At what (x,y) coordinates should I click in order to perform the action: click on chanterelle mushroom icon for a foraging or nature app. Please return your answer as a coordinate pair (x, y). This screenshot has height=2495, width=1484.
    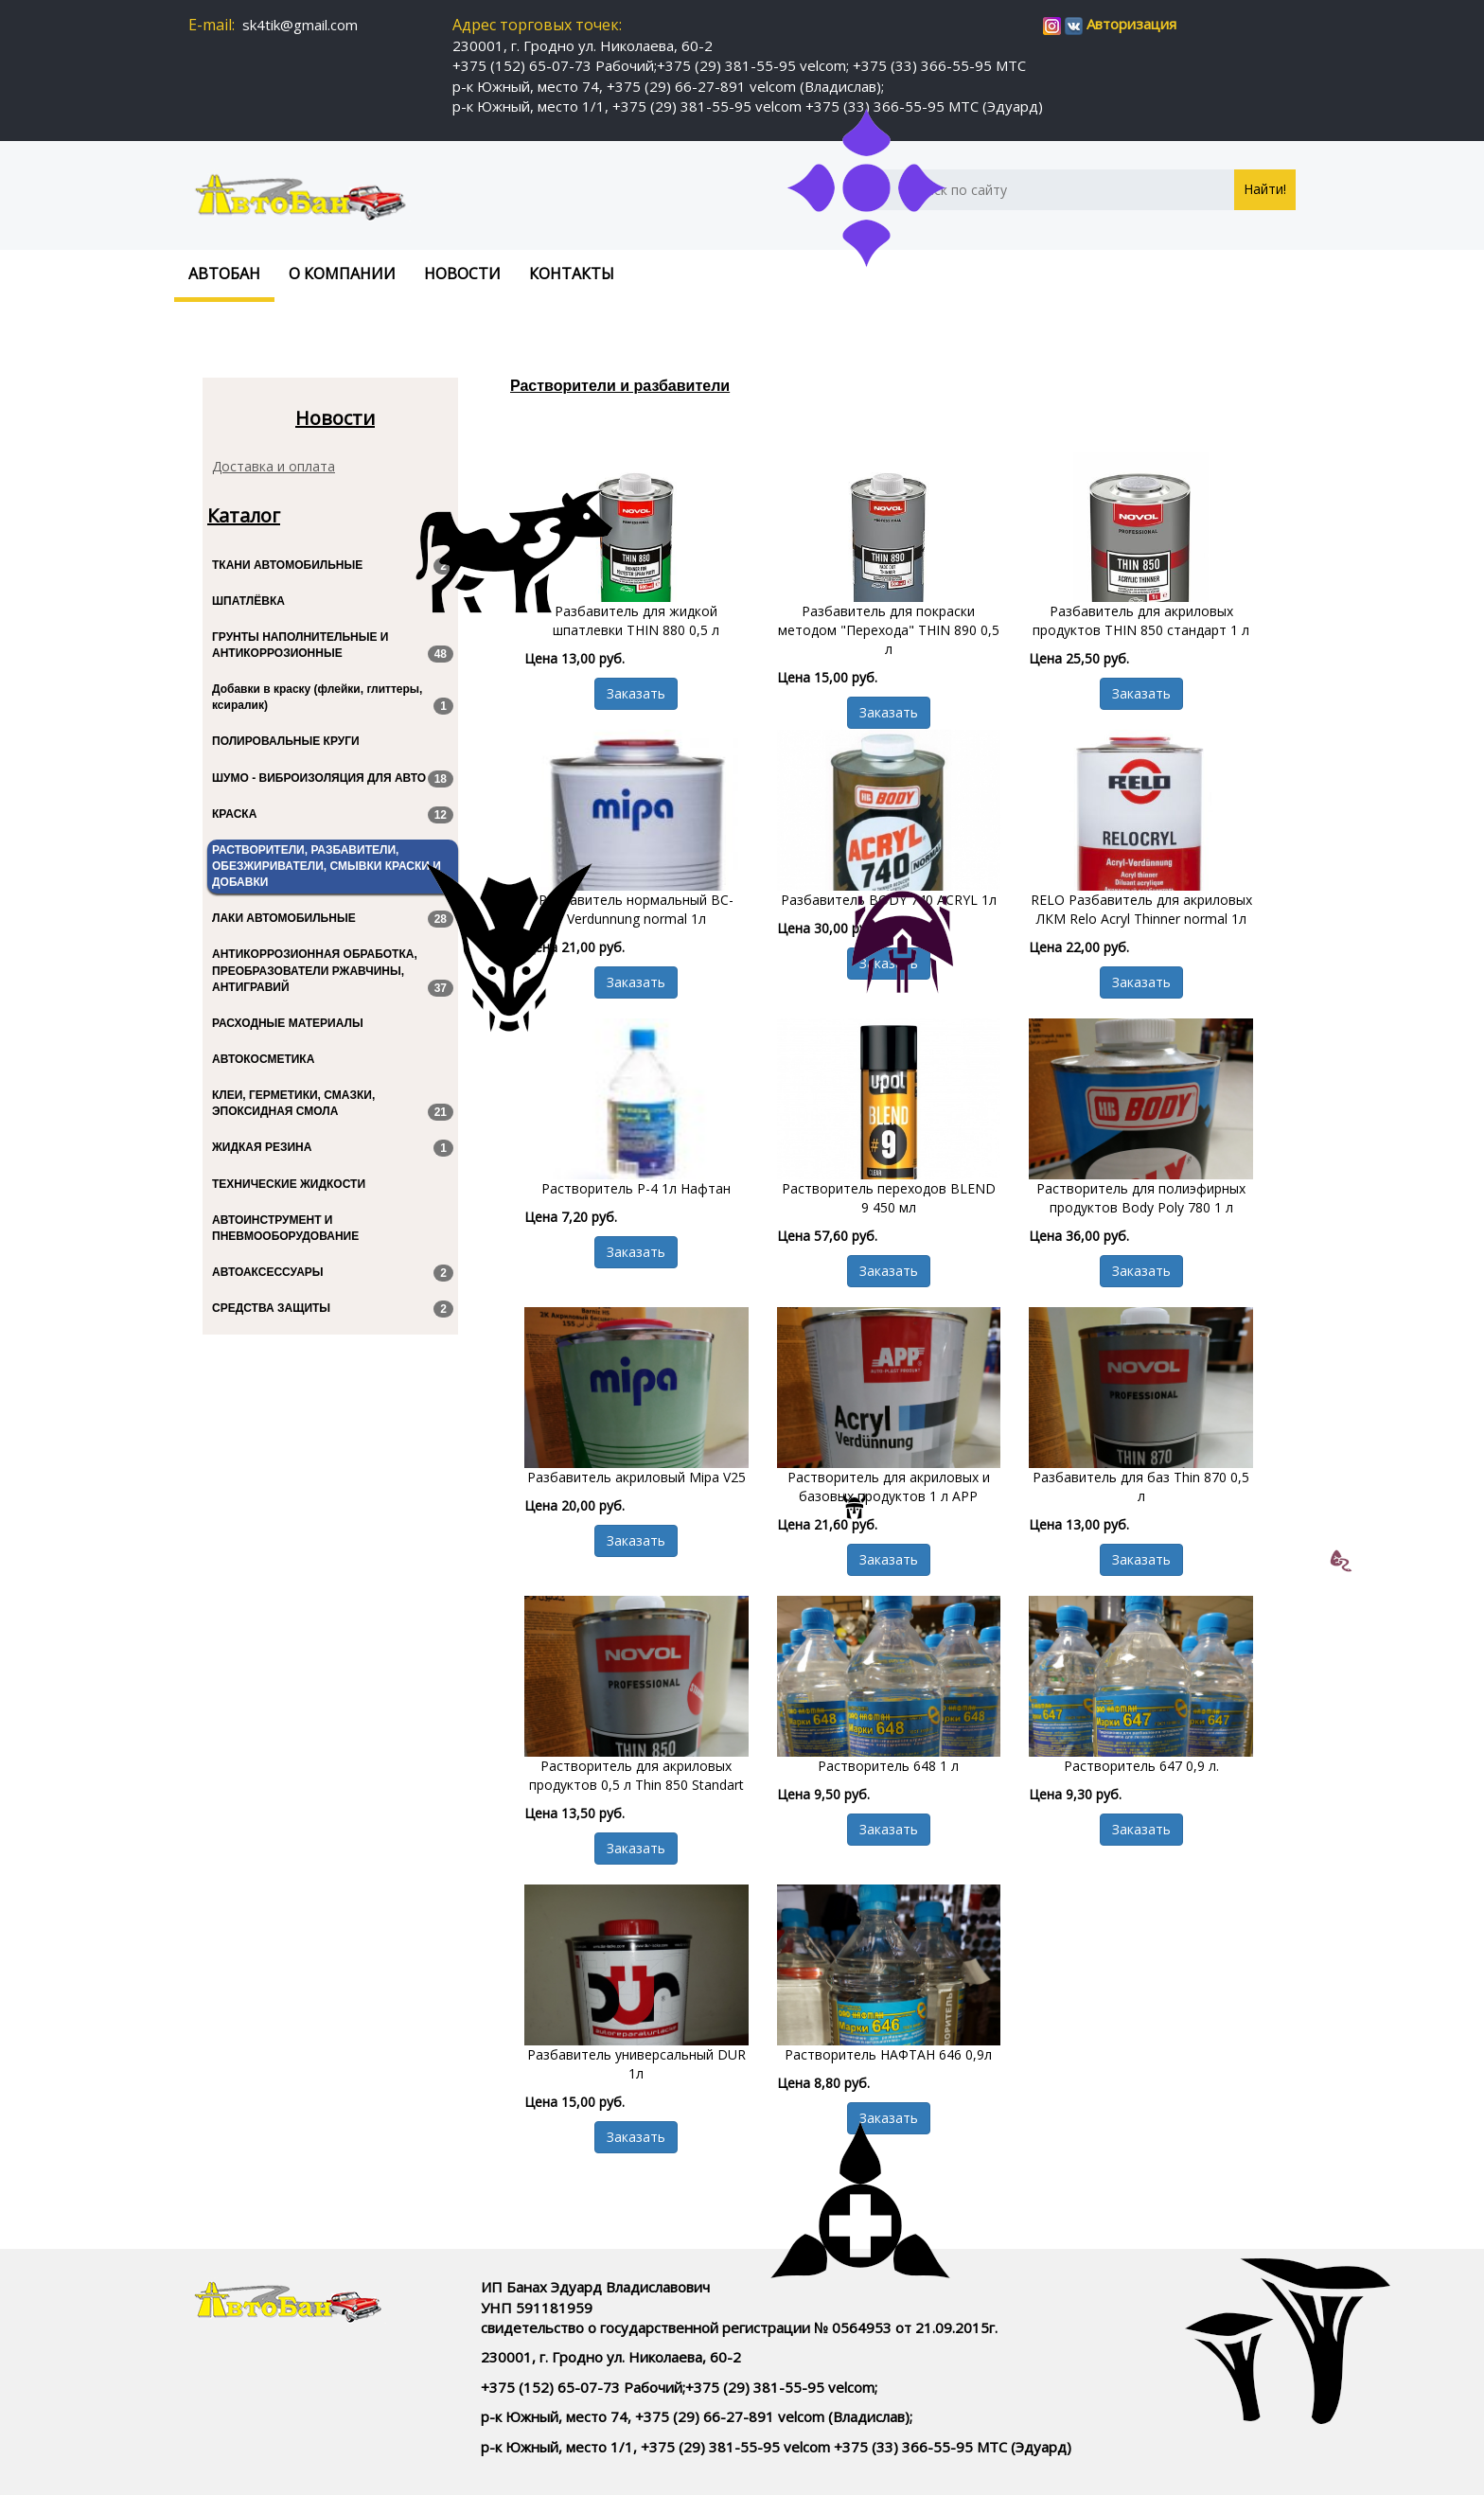
    Looking at the image, I should click on (1287, 2341).